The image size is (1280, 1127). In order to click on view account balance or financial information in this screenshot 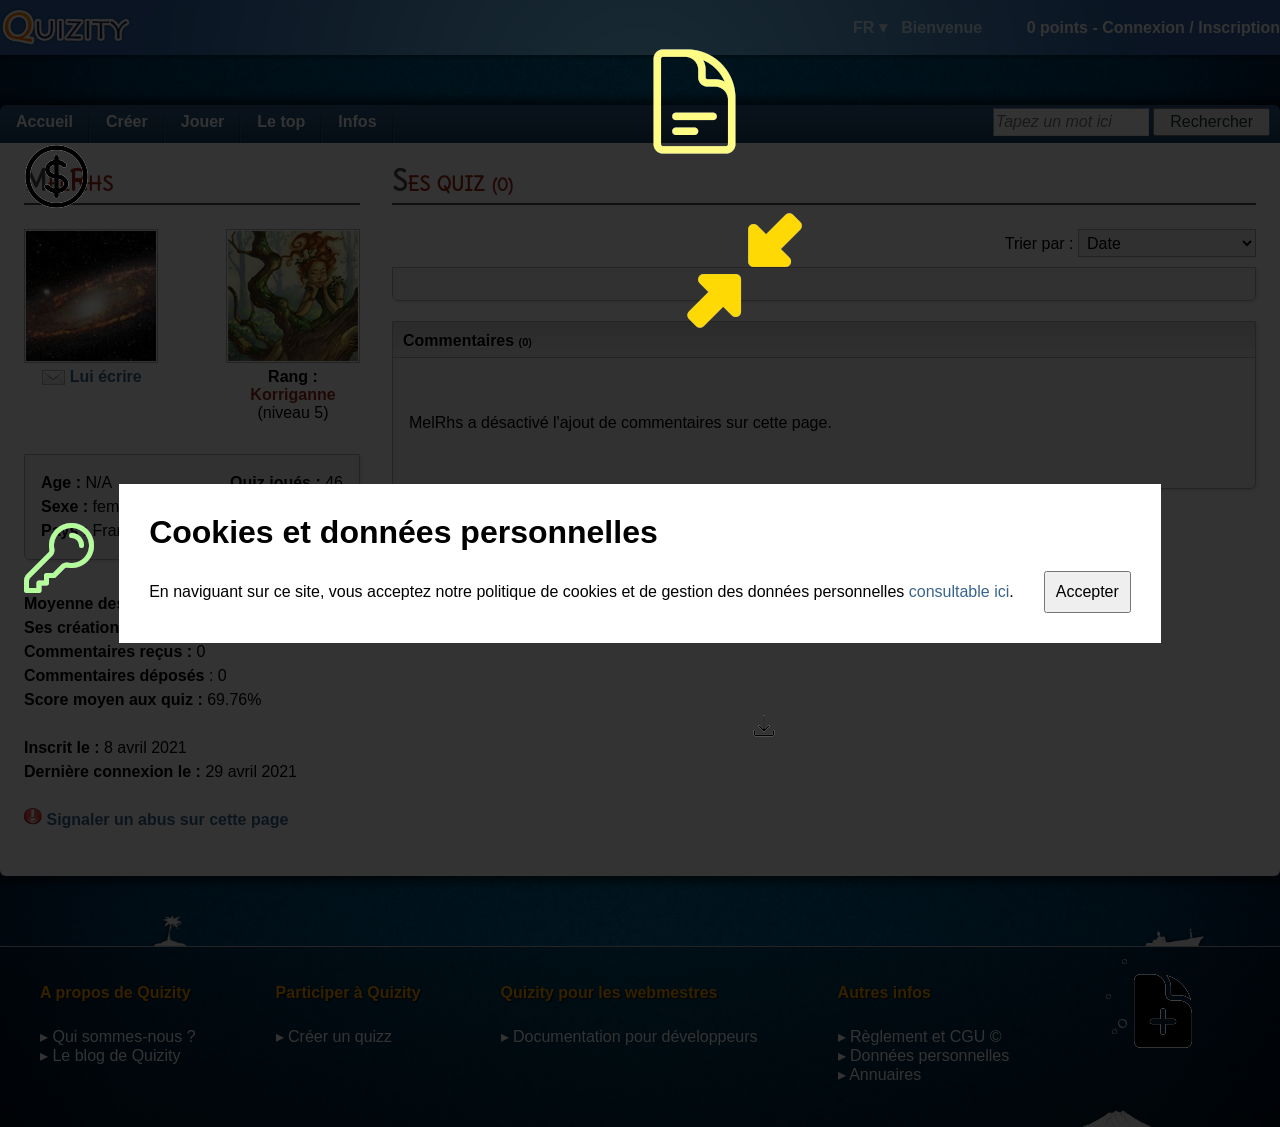, I will do `click(56, 176)`.